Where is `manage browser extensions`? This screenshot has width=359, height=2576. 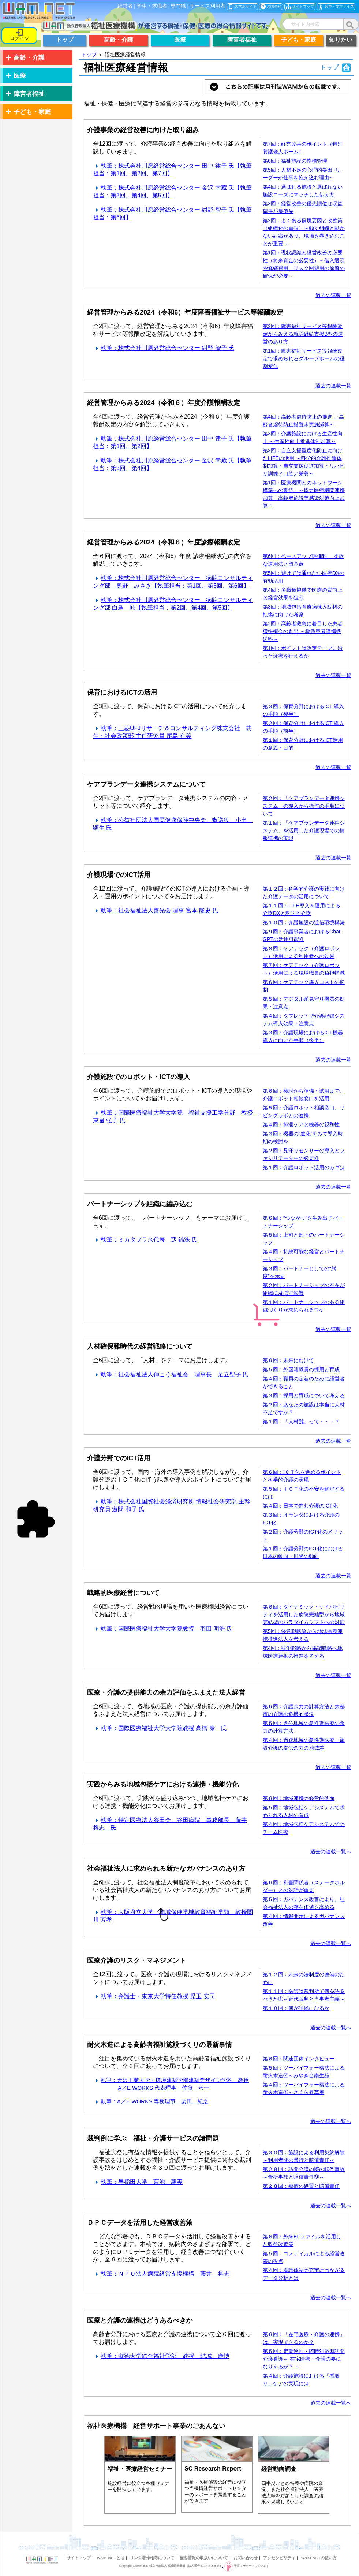
manage browser extensions is located at coordinates (36, 1519).